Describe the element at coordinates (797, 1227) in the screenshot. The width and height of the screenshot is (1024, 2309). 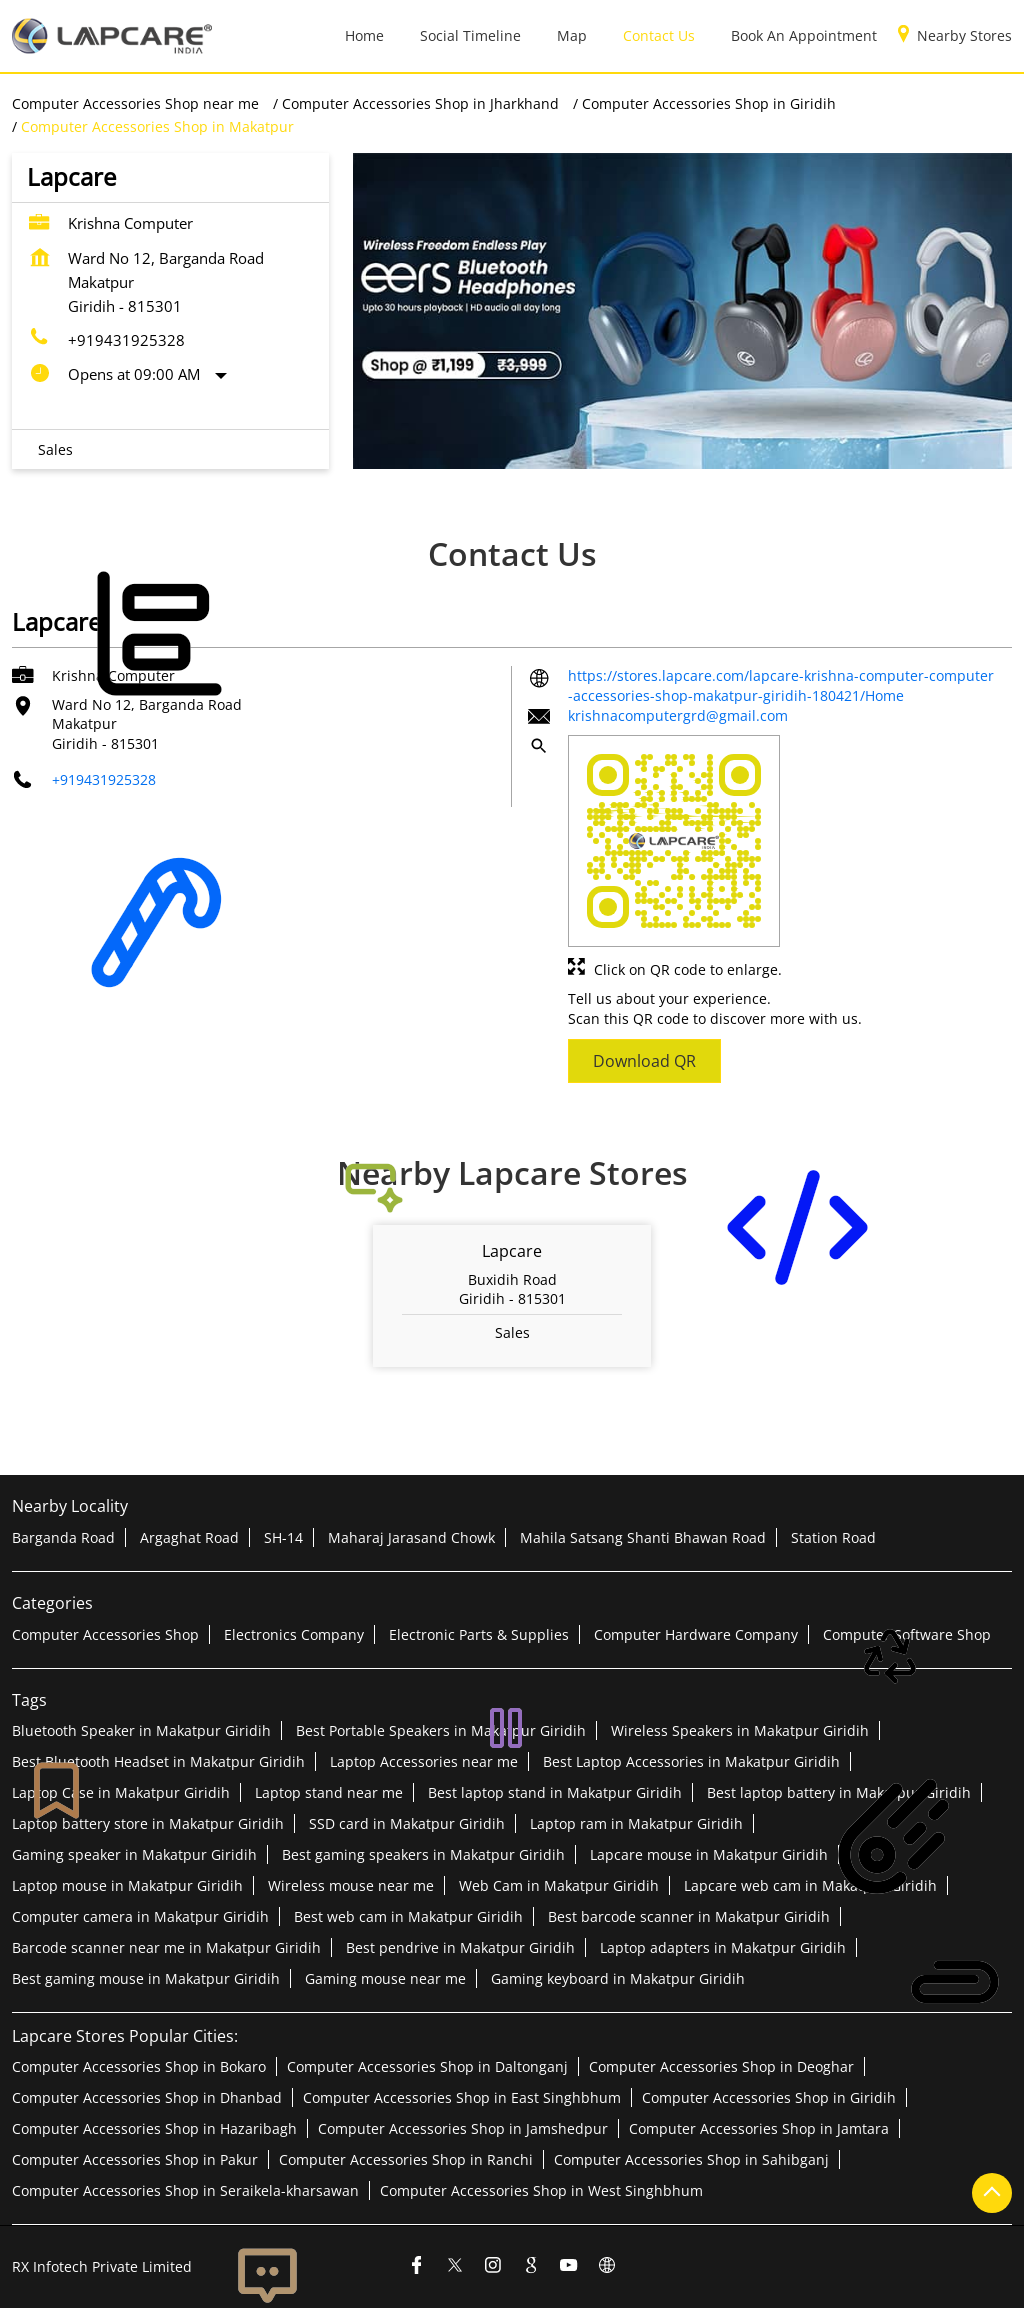
I see `view or edit source code` at that location.